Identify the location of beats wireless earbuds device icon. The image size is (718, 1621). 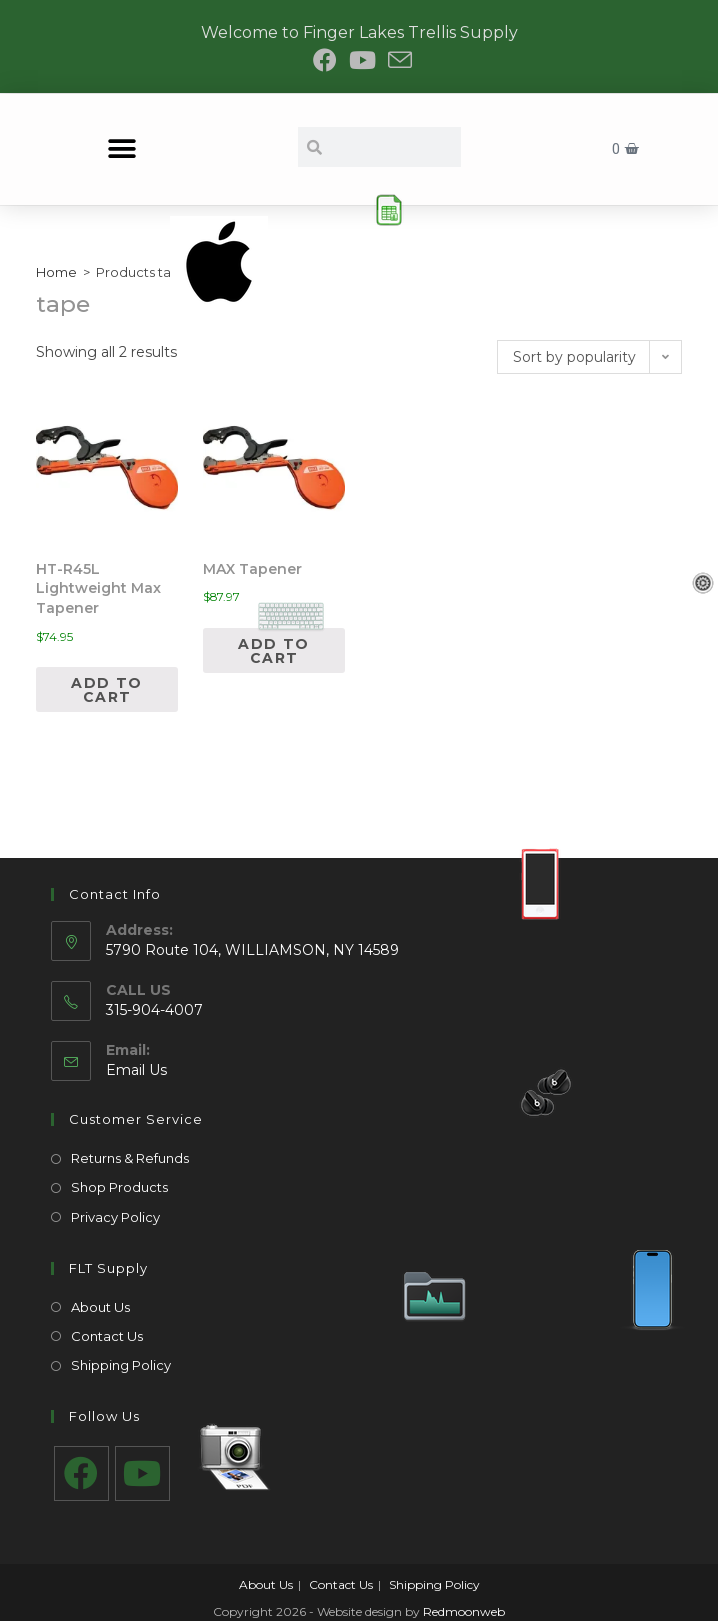
(546, 1093).